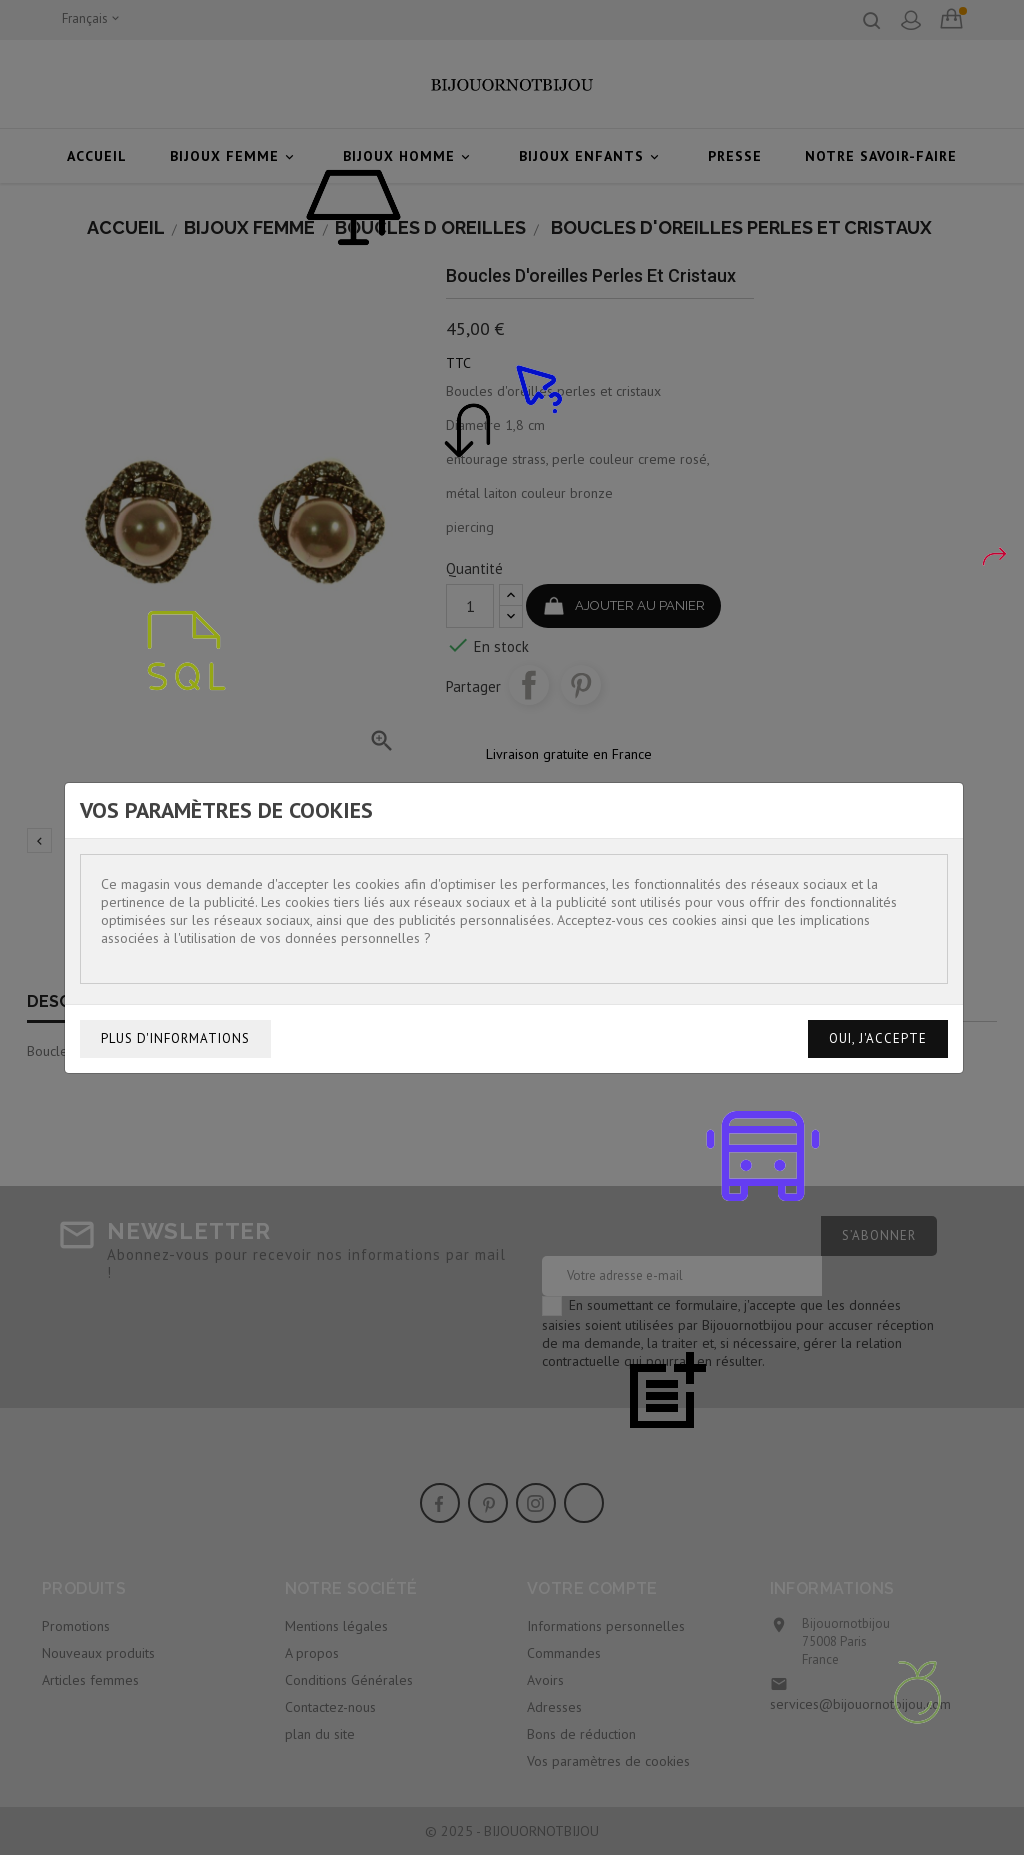  I want to click on create a new post or document, so click(666, 1392).